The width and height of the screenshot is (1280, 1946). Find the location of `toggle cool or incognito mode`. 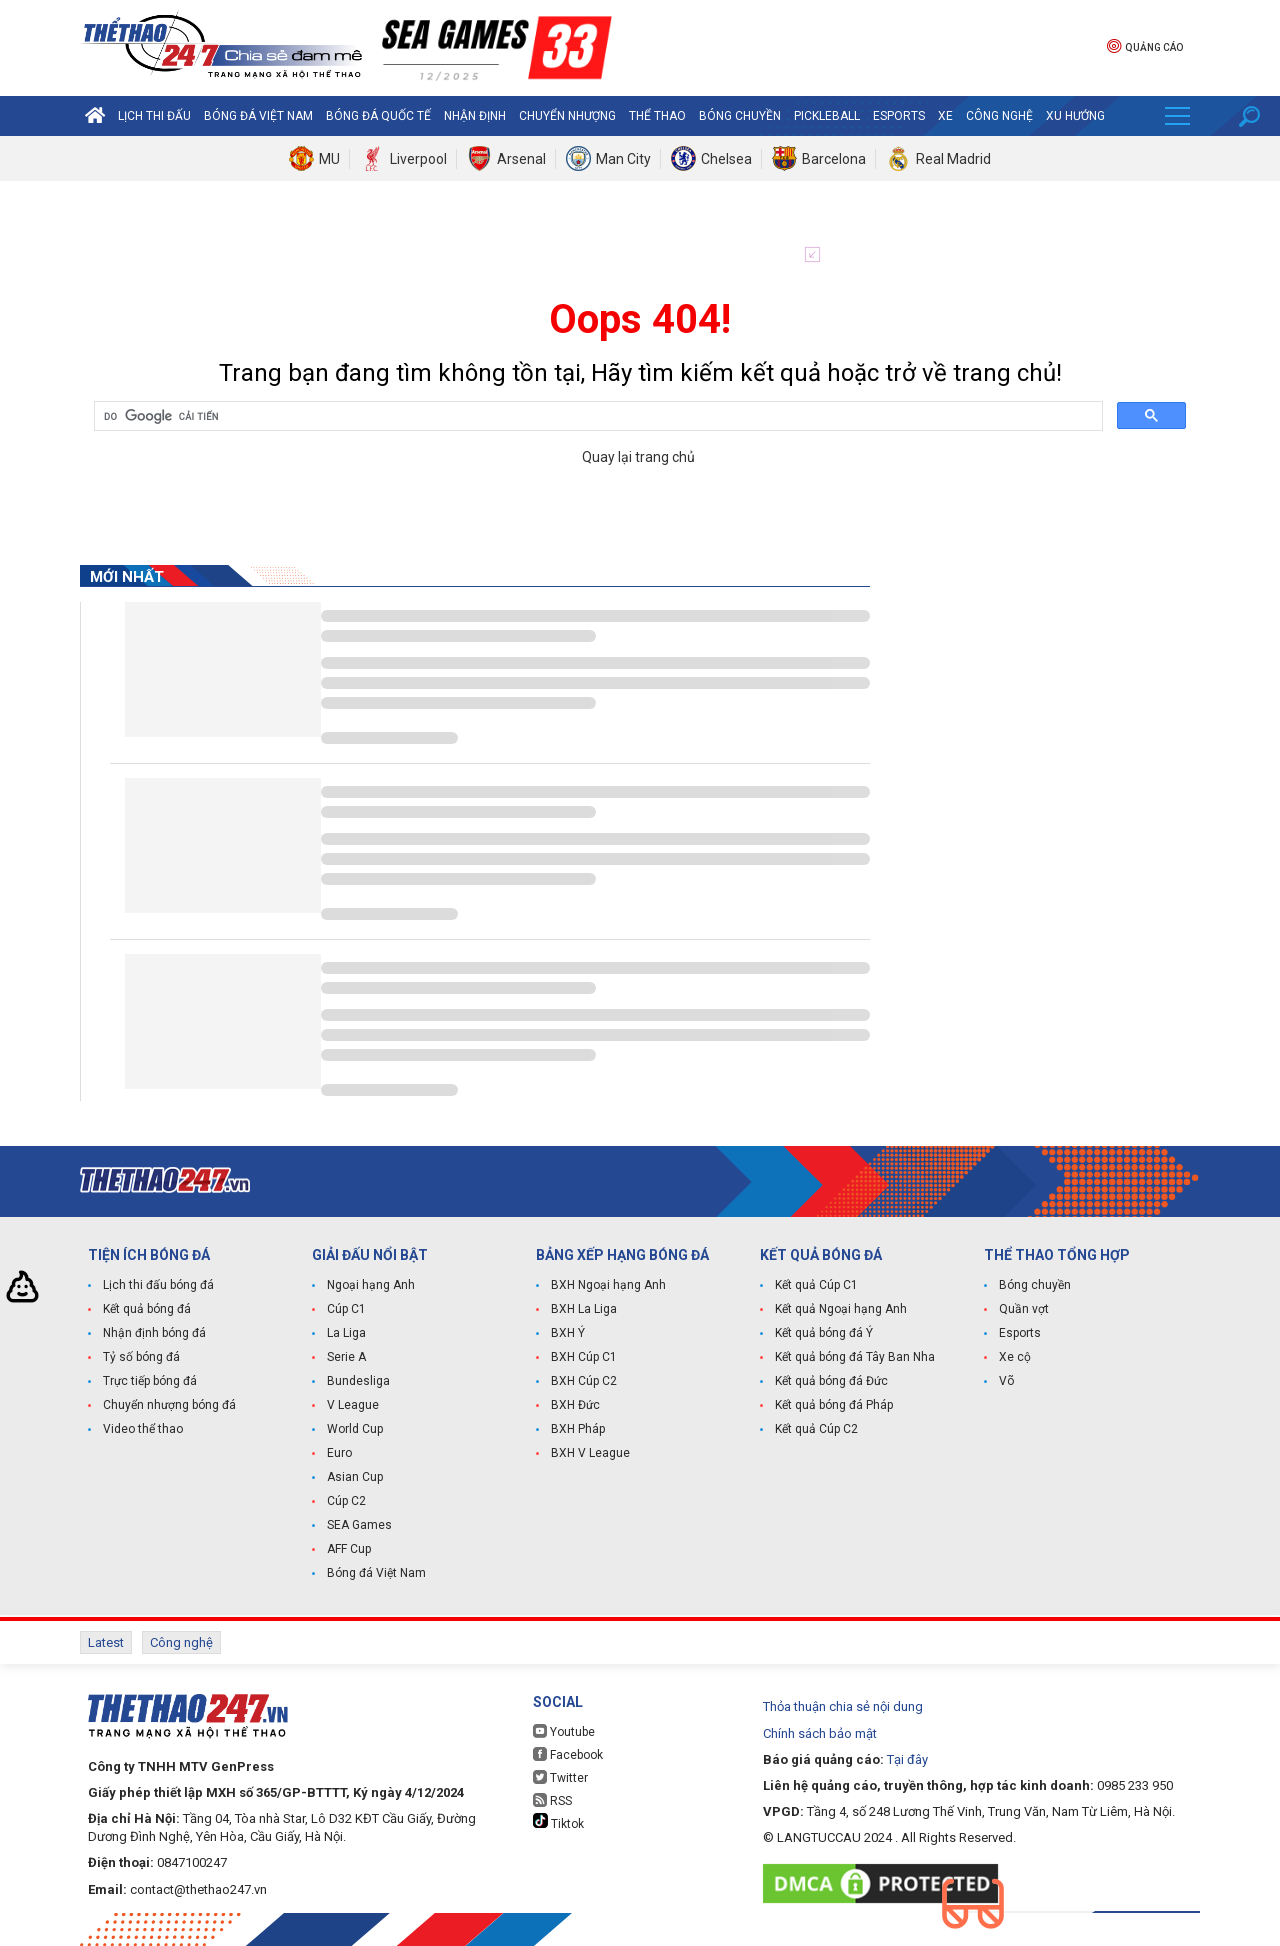

toggle cool or incognito mode is located at coordinates (973, 1905).